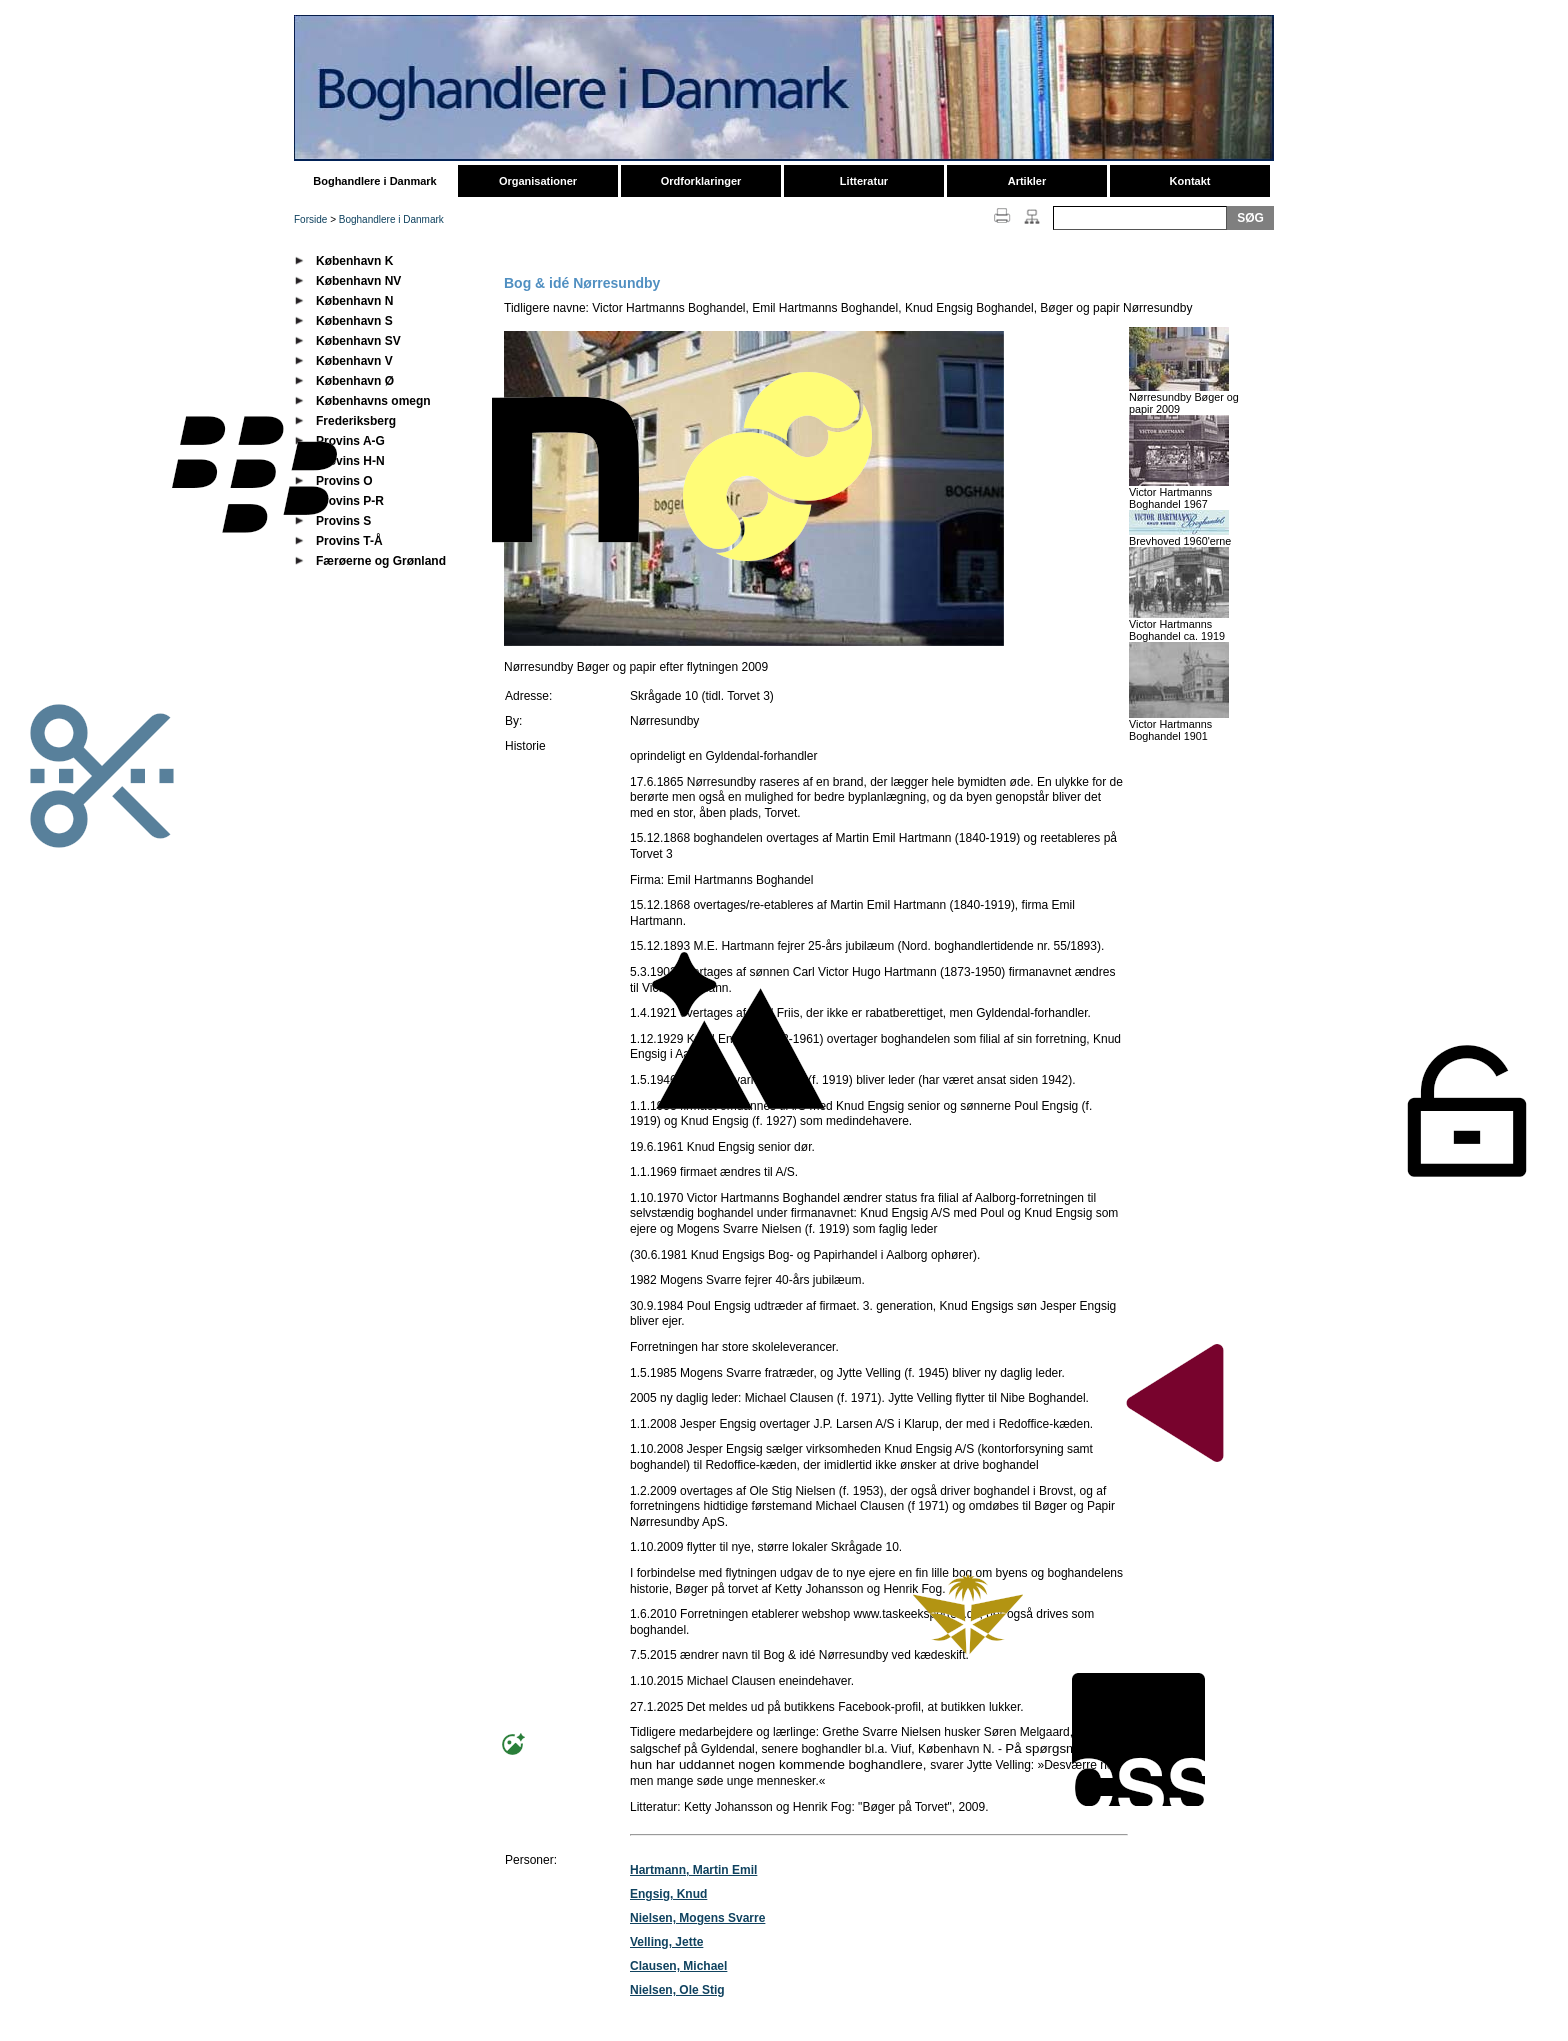  I want to click on unlock a secured item or feature, so click(1467, 1111).